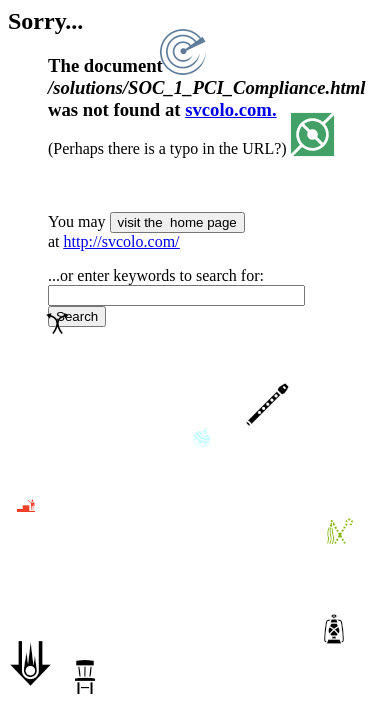 This screenshot has height=720, width=375. I want to click on browse furniture items in a game inventory, so click(85, 677).